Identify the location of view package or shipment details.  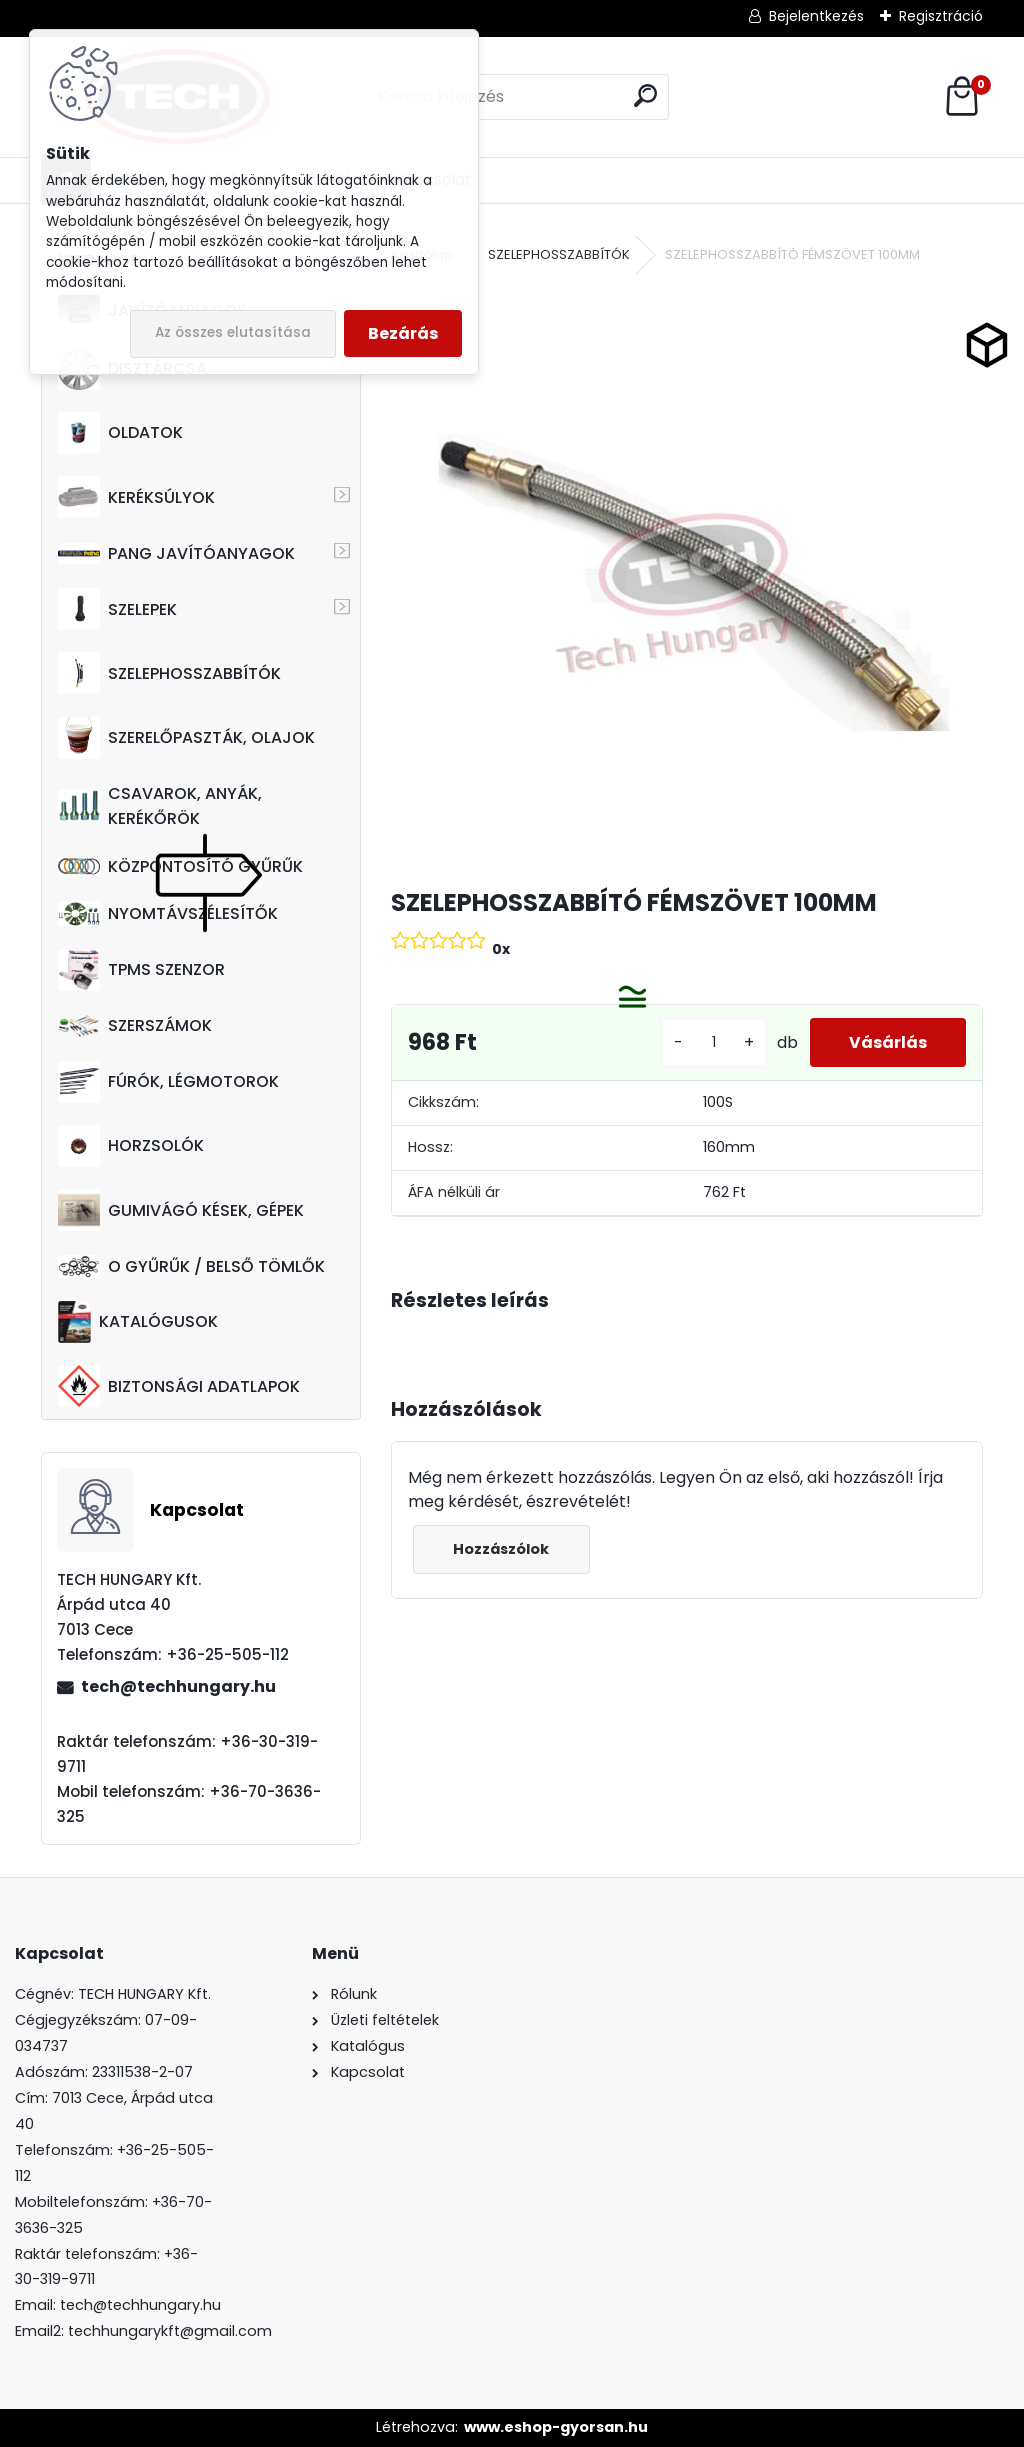
(987, 345).